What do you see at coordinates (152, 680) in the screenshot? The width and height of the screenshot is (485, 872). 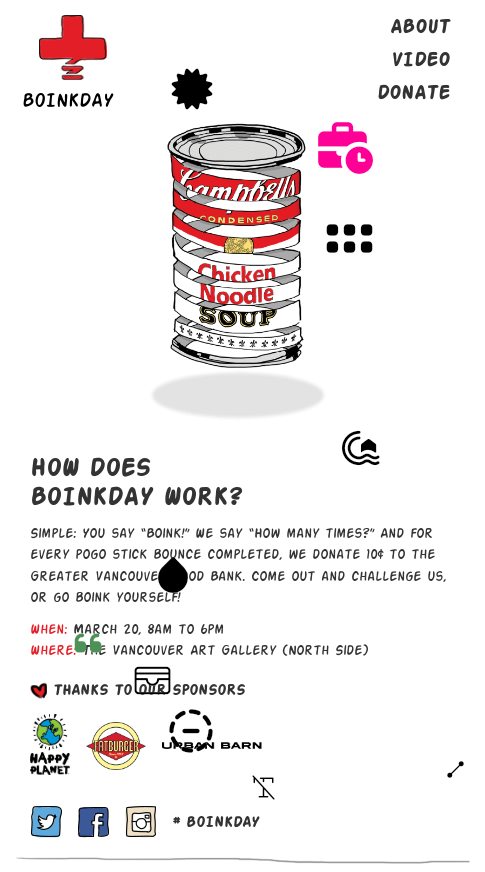 I see `access your wallet or payment cards` at bounding box center [152, 680].